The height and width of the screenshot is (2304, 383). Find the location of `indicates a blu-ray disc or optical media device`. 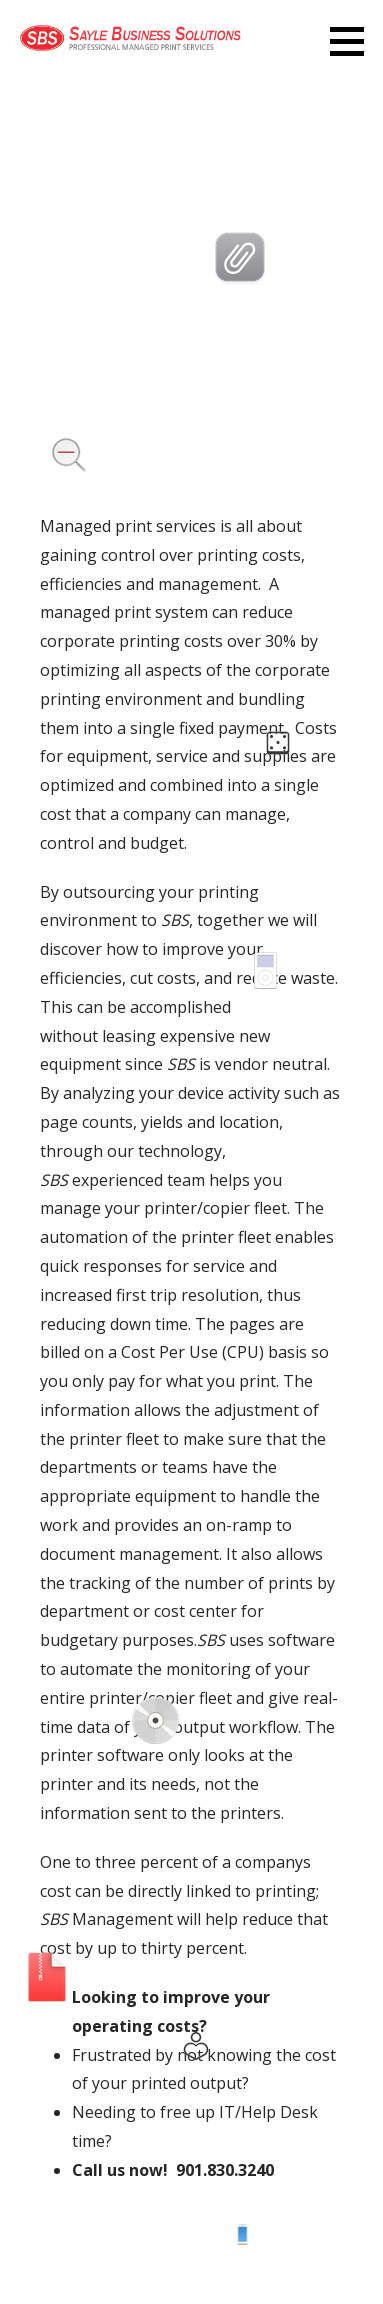

indicates a blu-ray disc or optical media device is located at coordinates (155, 1720).